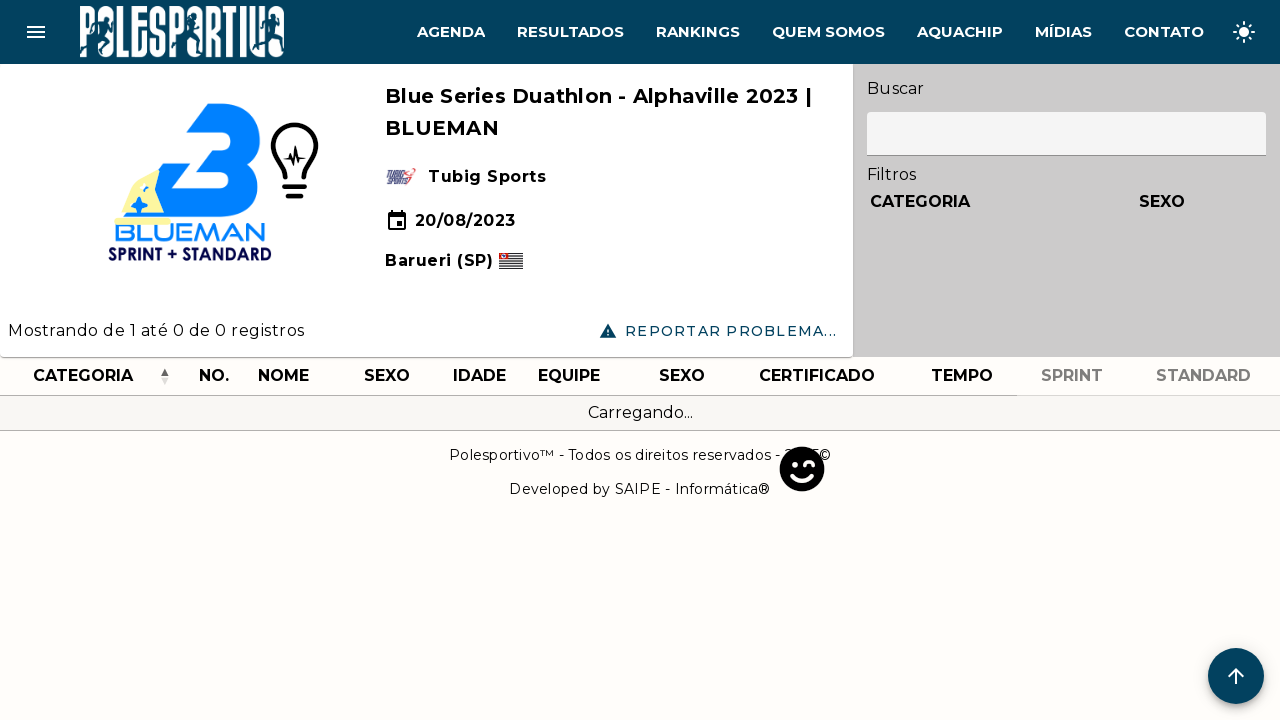 The image size is (1280, 720). What do you see at coordinates (142, 196) in the screenshot?
I see `access wizard or magic-themed features` at bounding box center [142, 196].